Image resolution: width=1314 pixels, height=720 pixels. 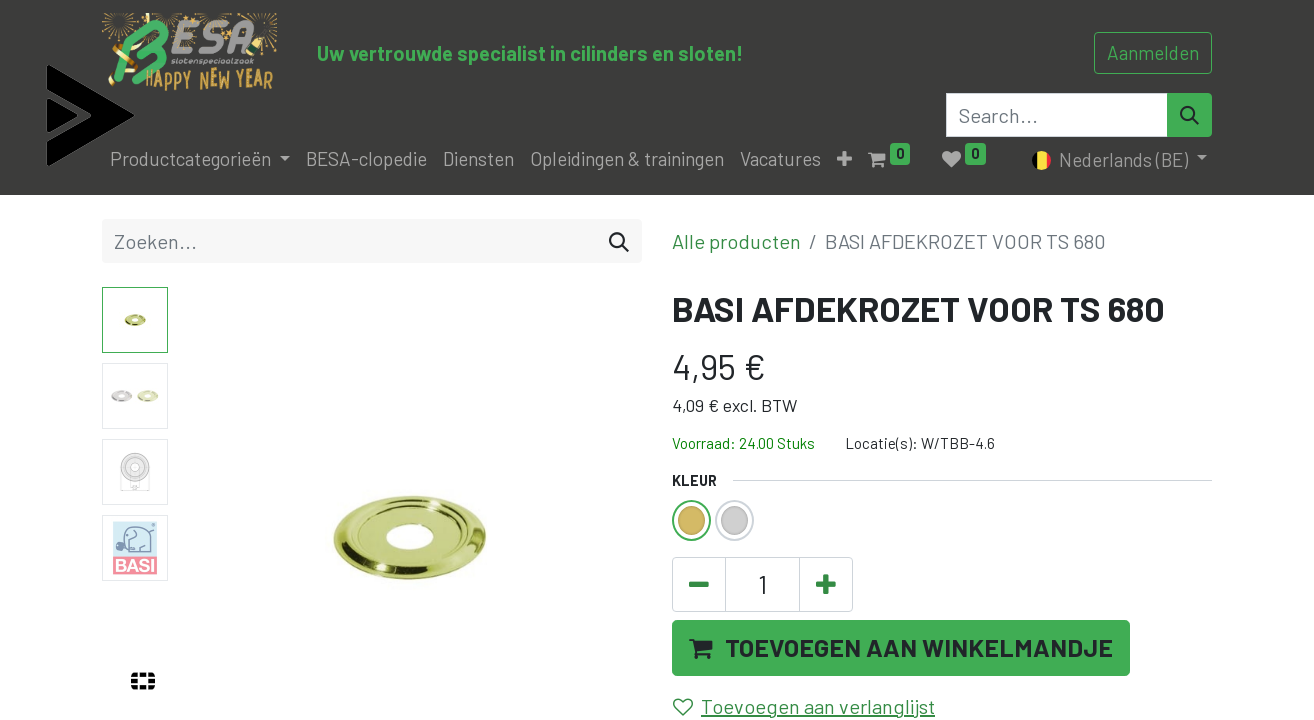 What do you see at coordinates (90, 115) in the screenshot?
I see `open the LibreTube app` at bounding box center [90, 115].